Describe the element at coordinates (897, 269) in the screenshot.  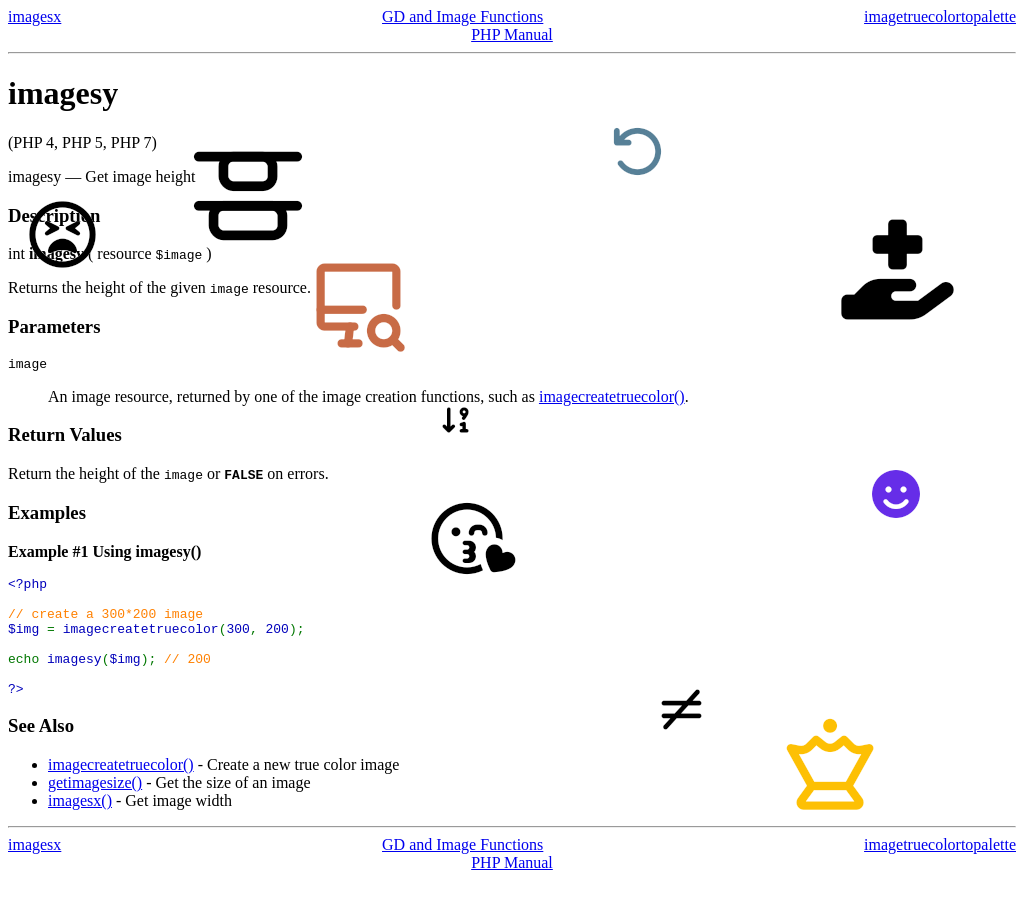
I see `access medical or healthcare services` at that location.